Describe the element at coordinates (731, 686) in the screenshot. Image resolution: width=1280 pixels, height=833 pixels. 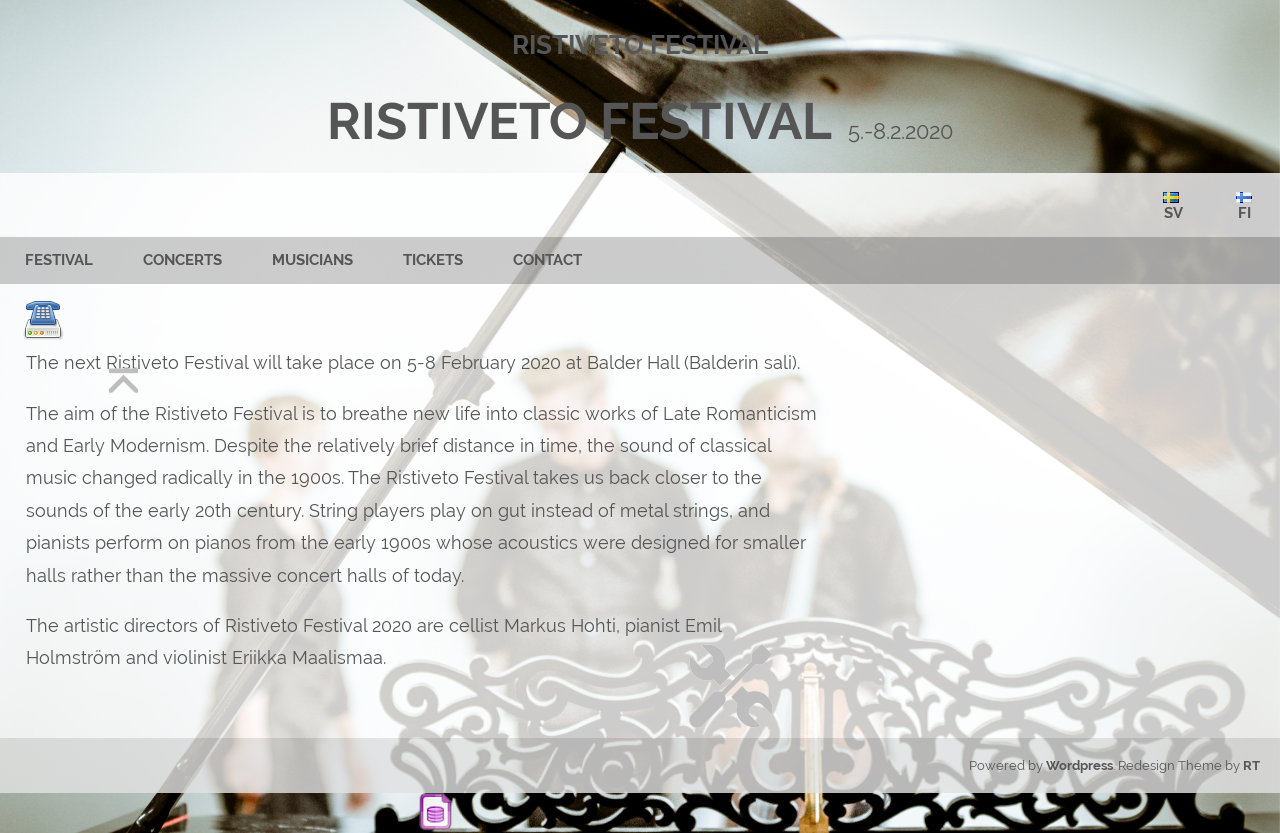
I see `access system settings and preferences` at that location.